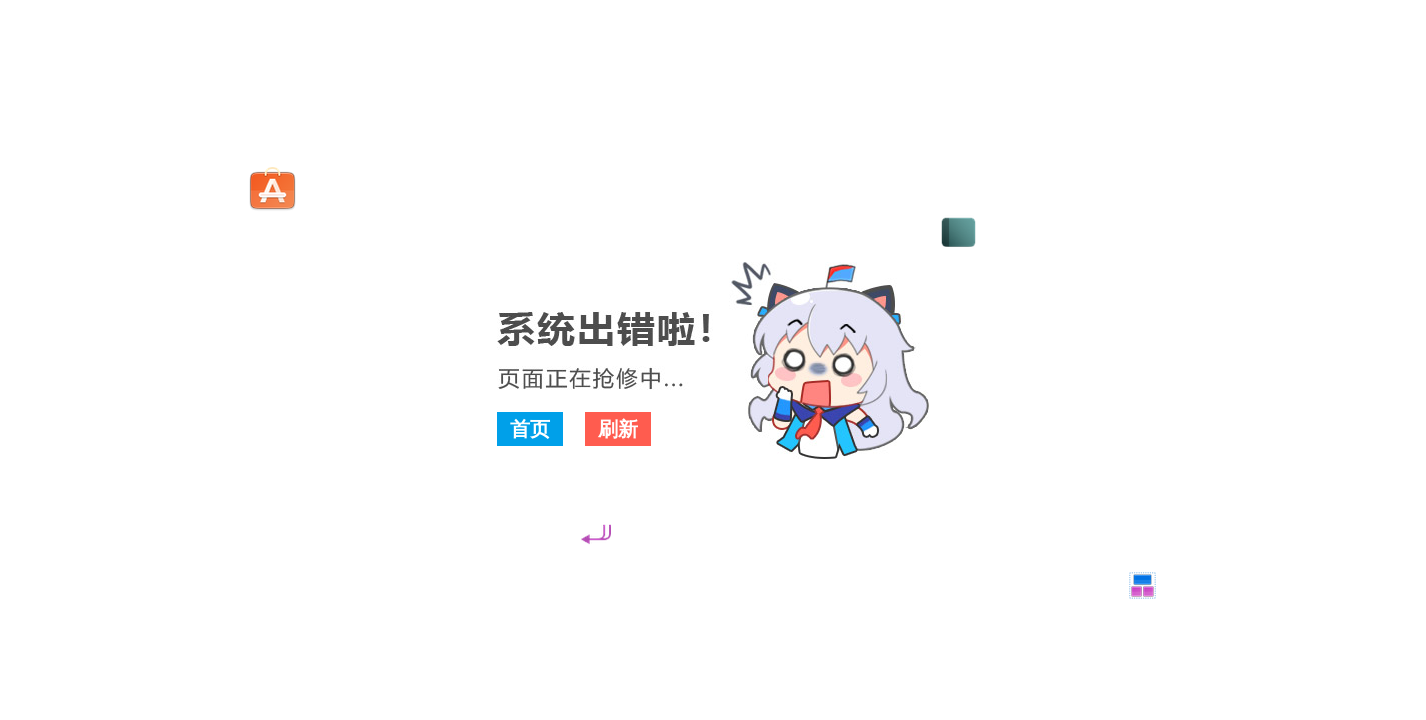  What do you see at coordinates (958, 231) in the screenshot?
I see `access the desktop folder` at bounding box center [958, 231].